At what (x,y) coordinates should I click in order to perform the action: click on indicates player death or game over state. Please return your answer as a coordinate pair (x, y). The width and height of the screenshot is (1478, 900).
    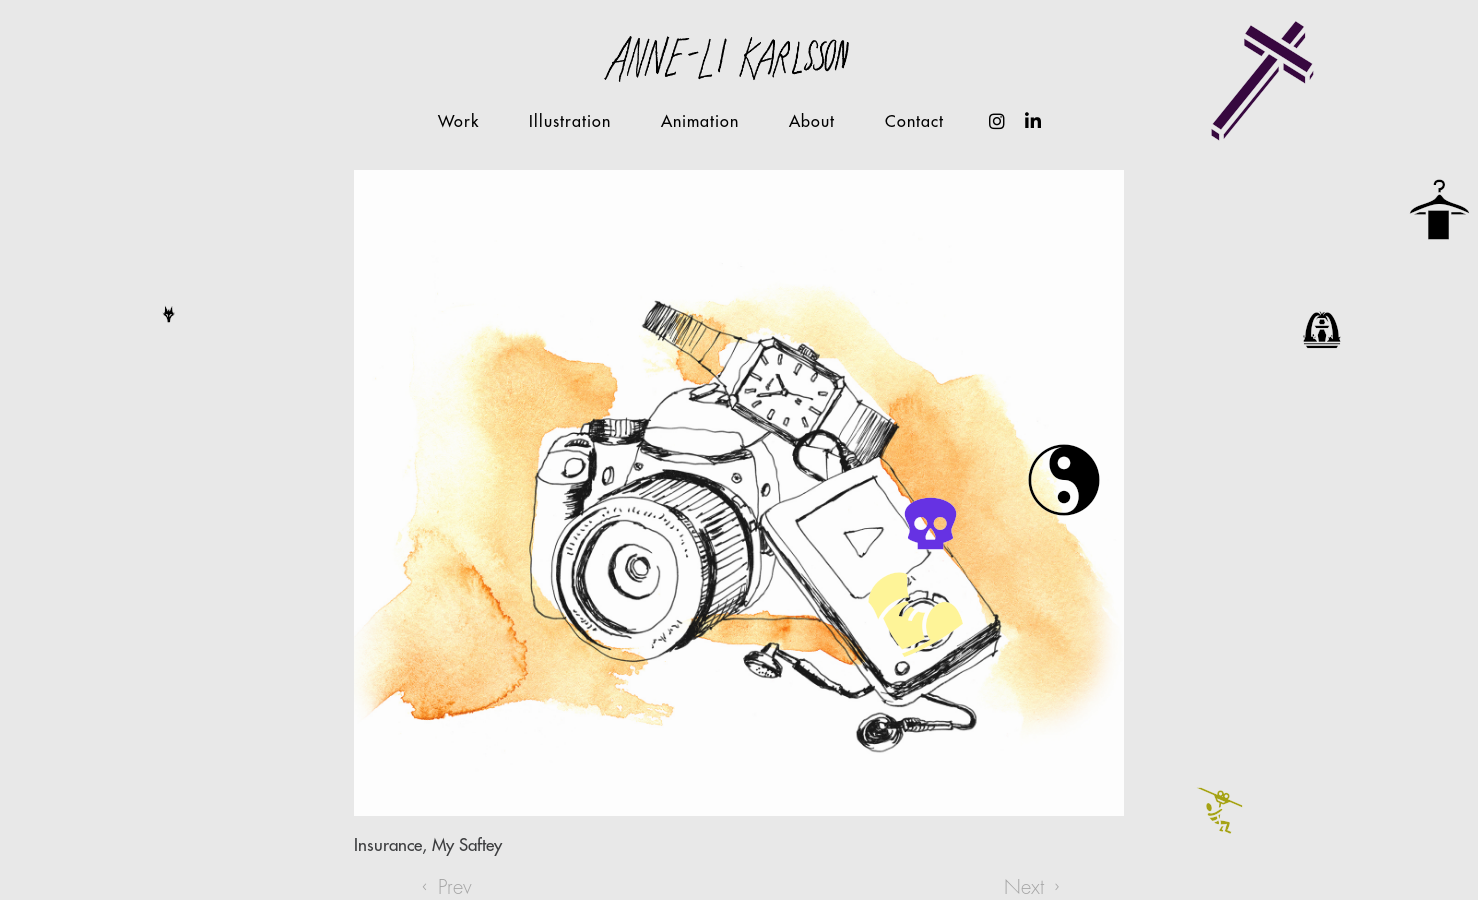
    Looking at the image, I should click on (930, 523).